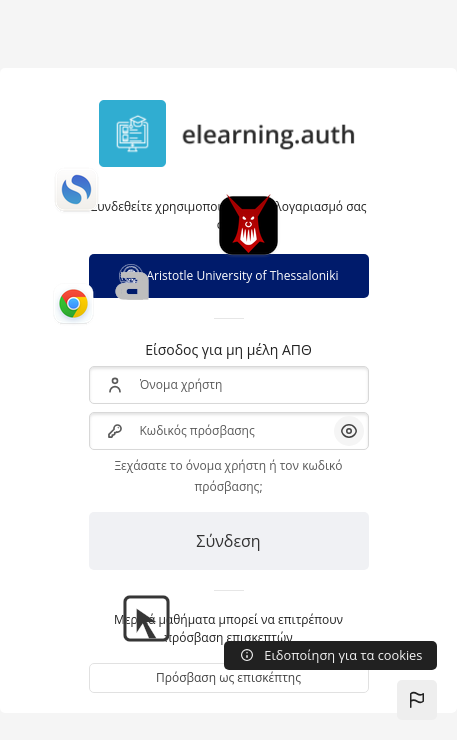  I want to click on open google chrome browser, so click(73, 303).